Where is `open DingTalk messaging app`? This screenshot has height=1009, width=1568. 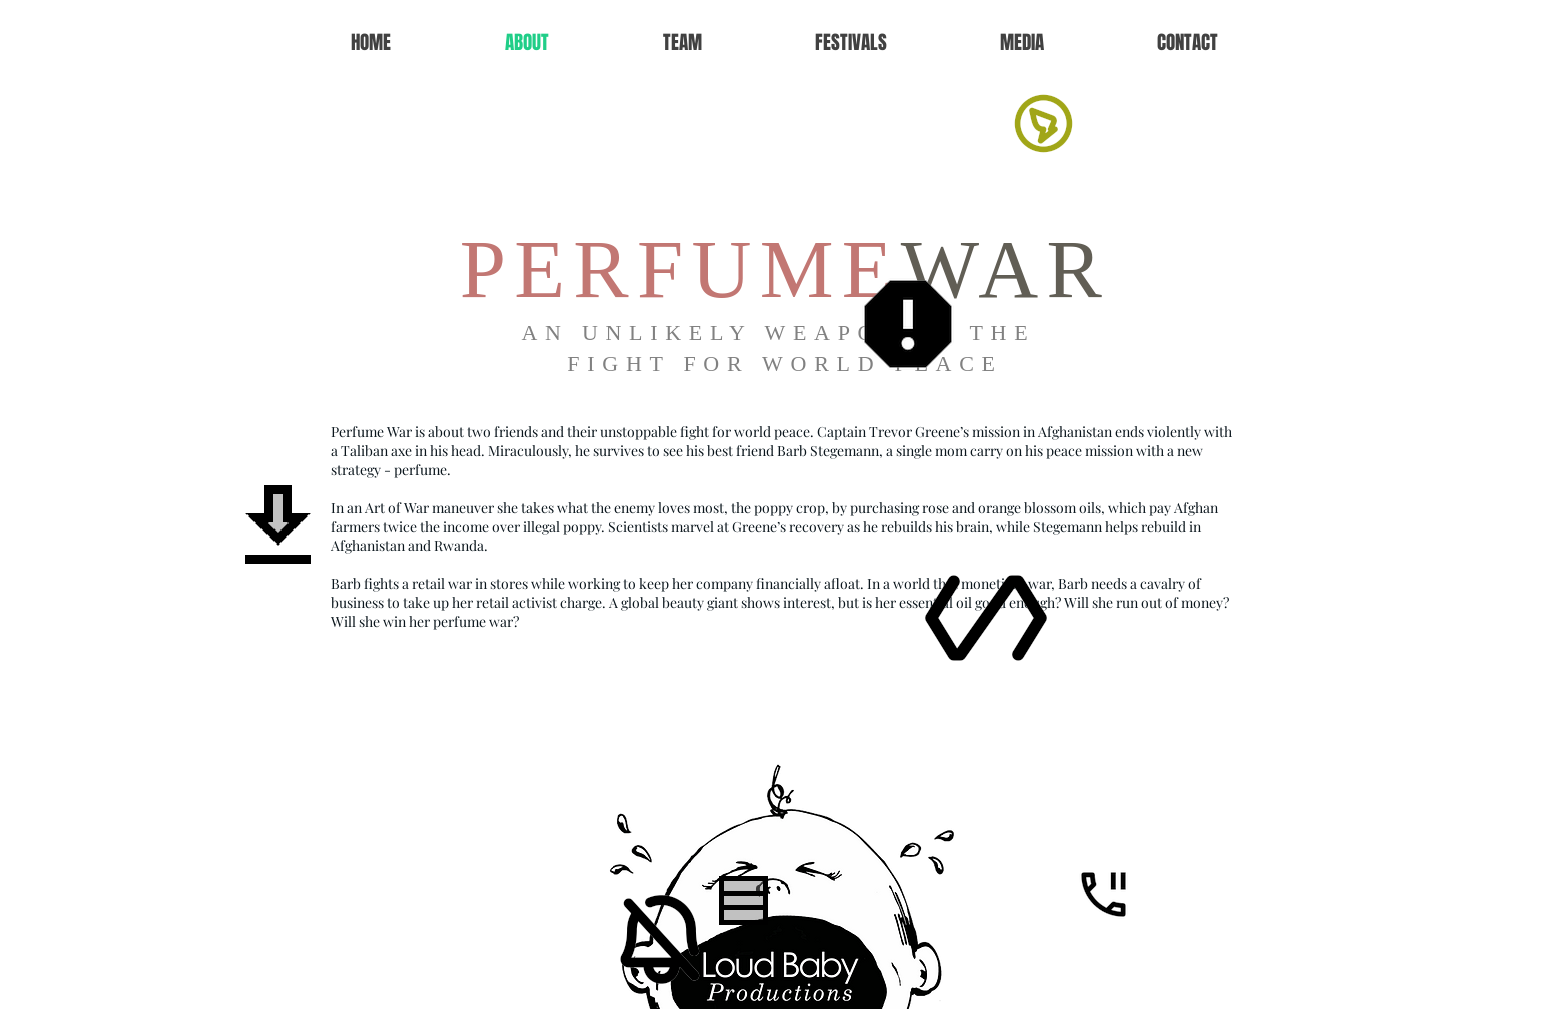 open DingTalk messaging app is located at coordinates (1043, 123).